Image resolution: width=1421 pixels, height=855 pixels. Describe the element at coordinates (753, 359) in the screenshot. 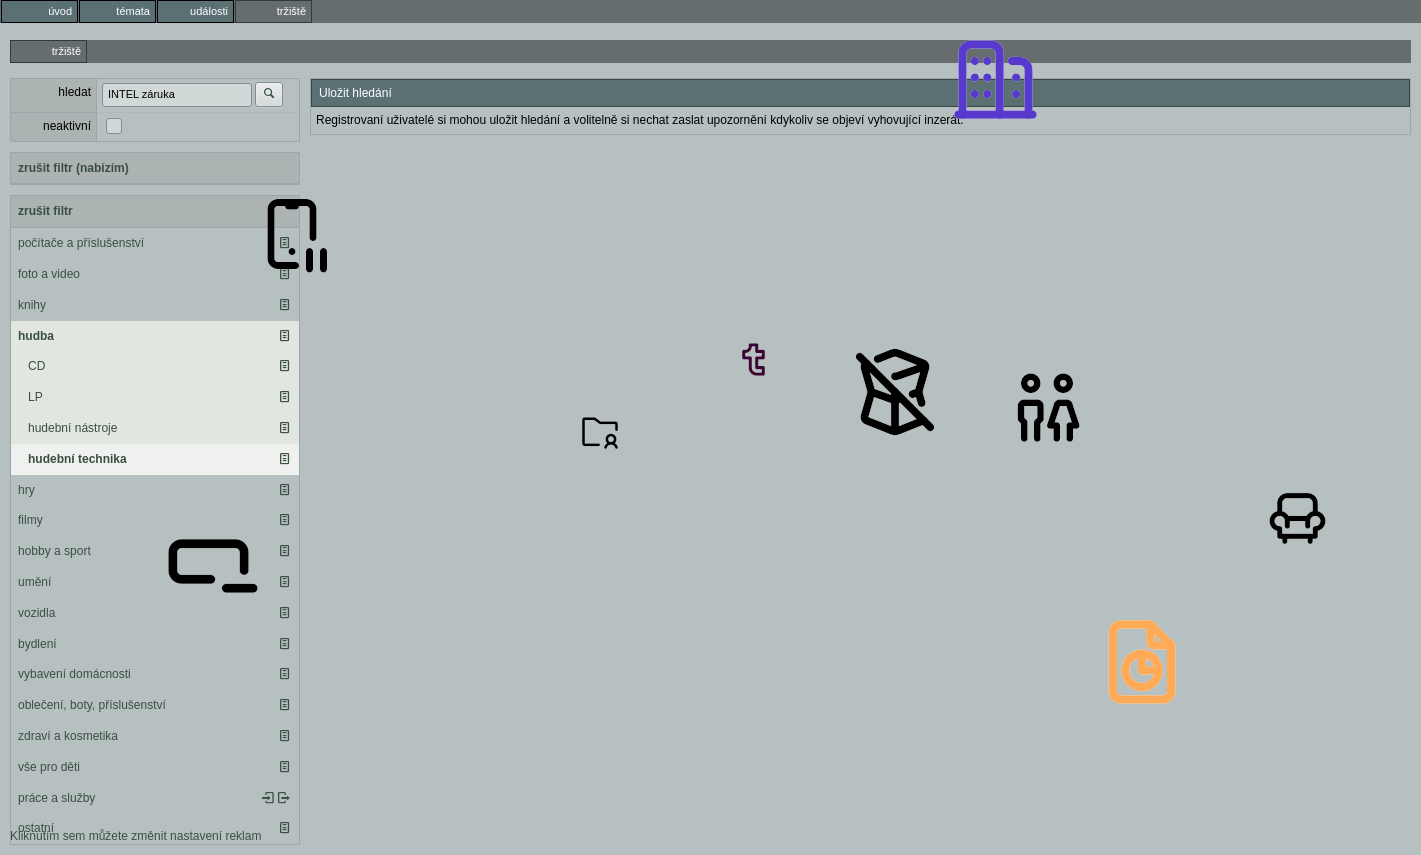

I see `open tumblr app` at that location.